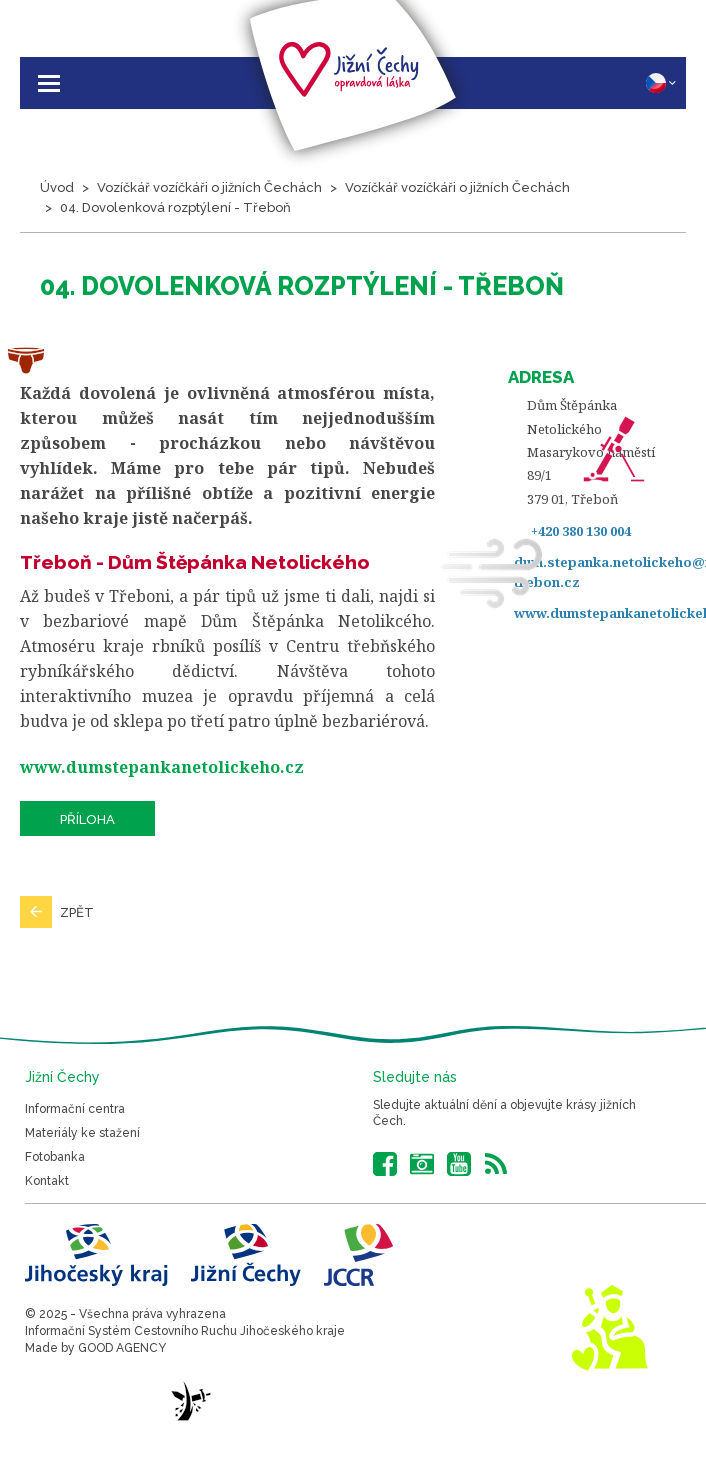 This screenshot has width=706, height=1458. Describe the element at coordinates (614, 449) in the screenshot. I see `mortar weapon icon for military or strategy games` at that location.